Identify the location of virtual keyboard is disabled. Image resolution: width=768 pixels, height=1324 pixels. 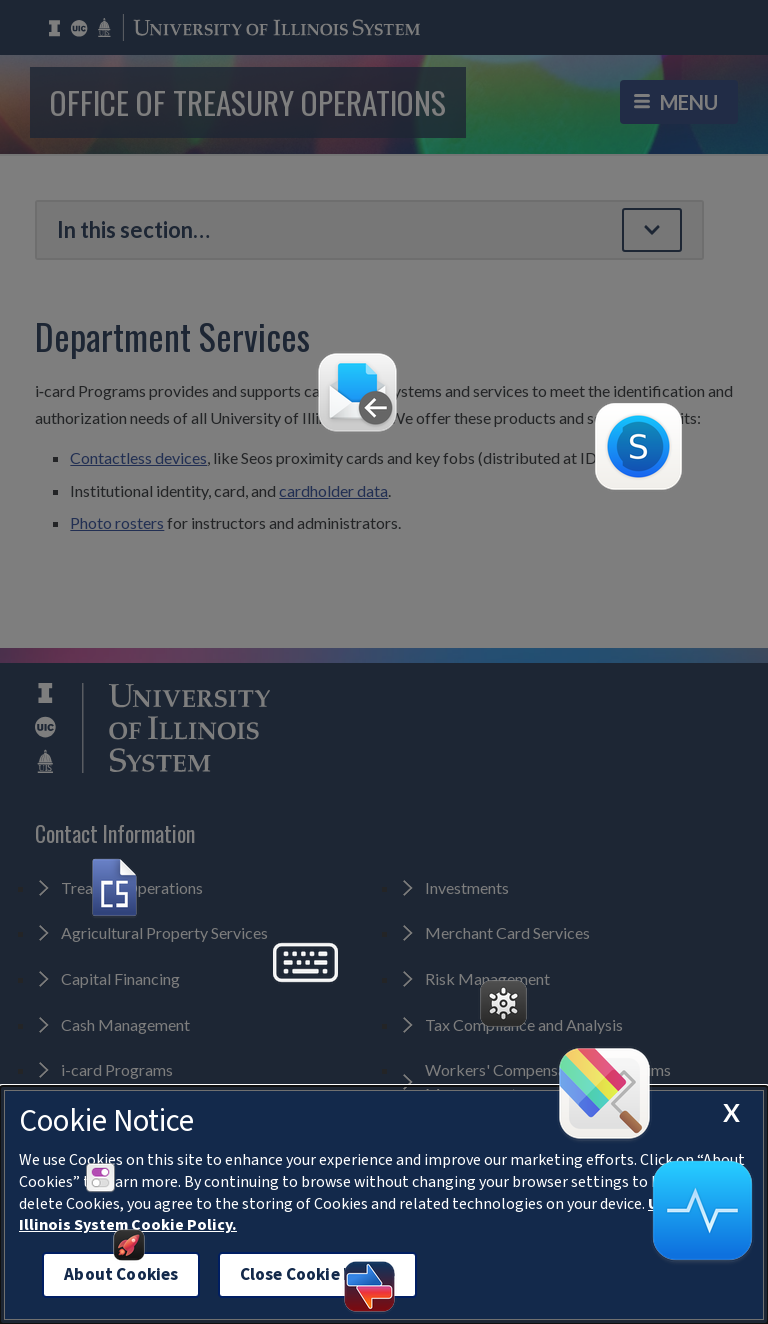
(305, 962).